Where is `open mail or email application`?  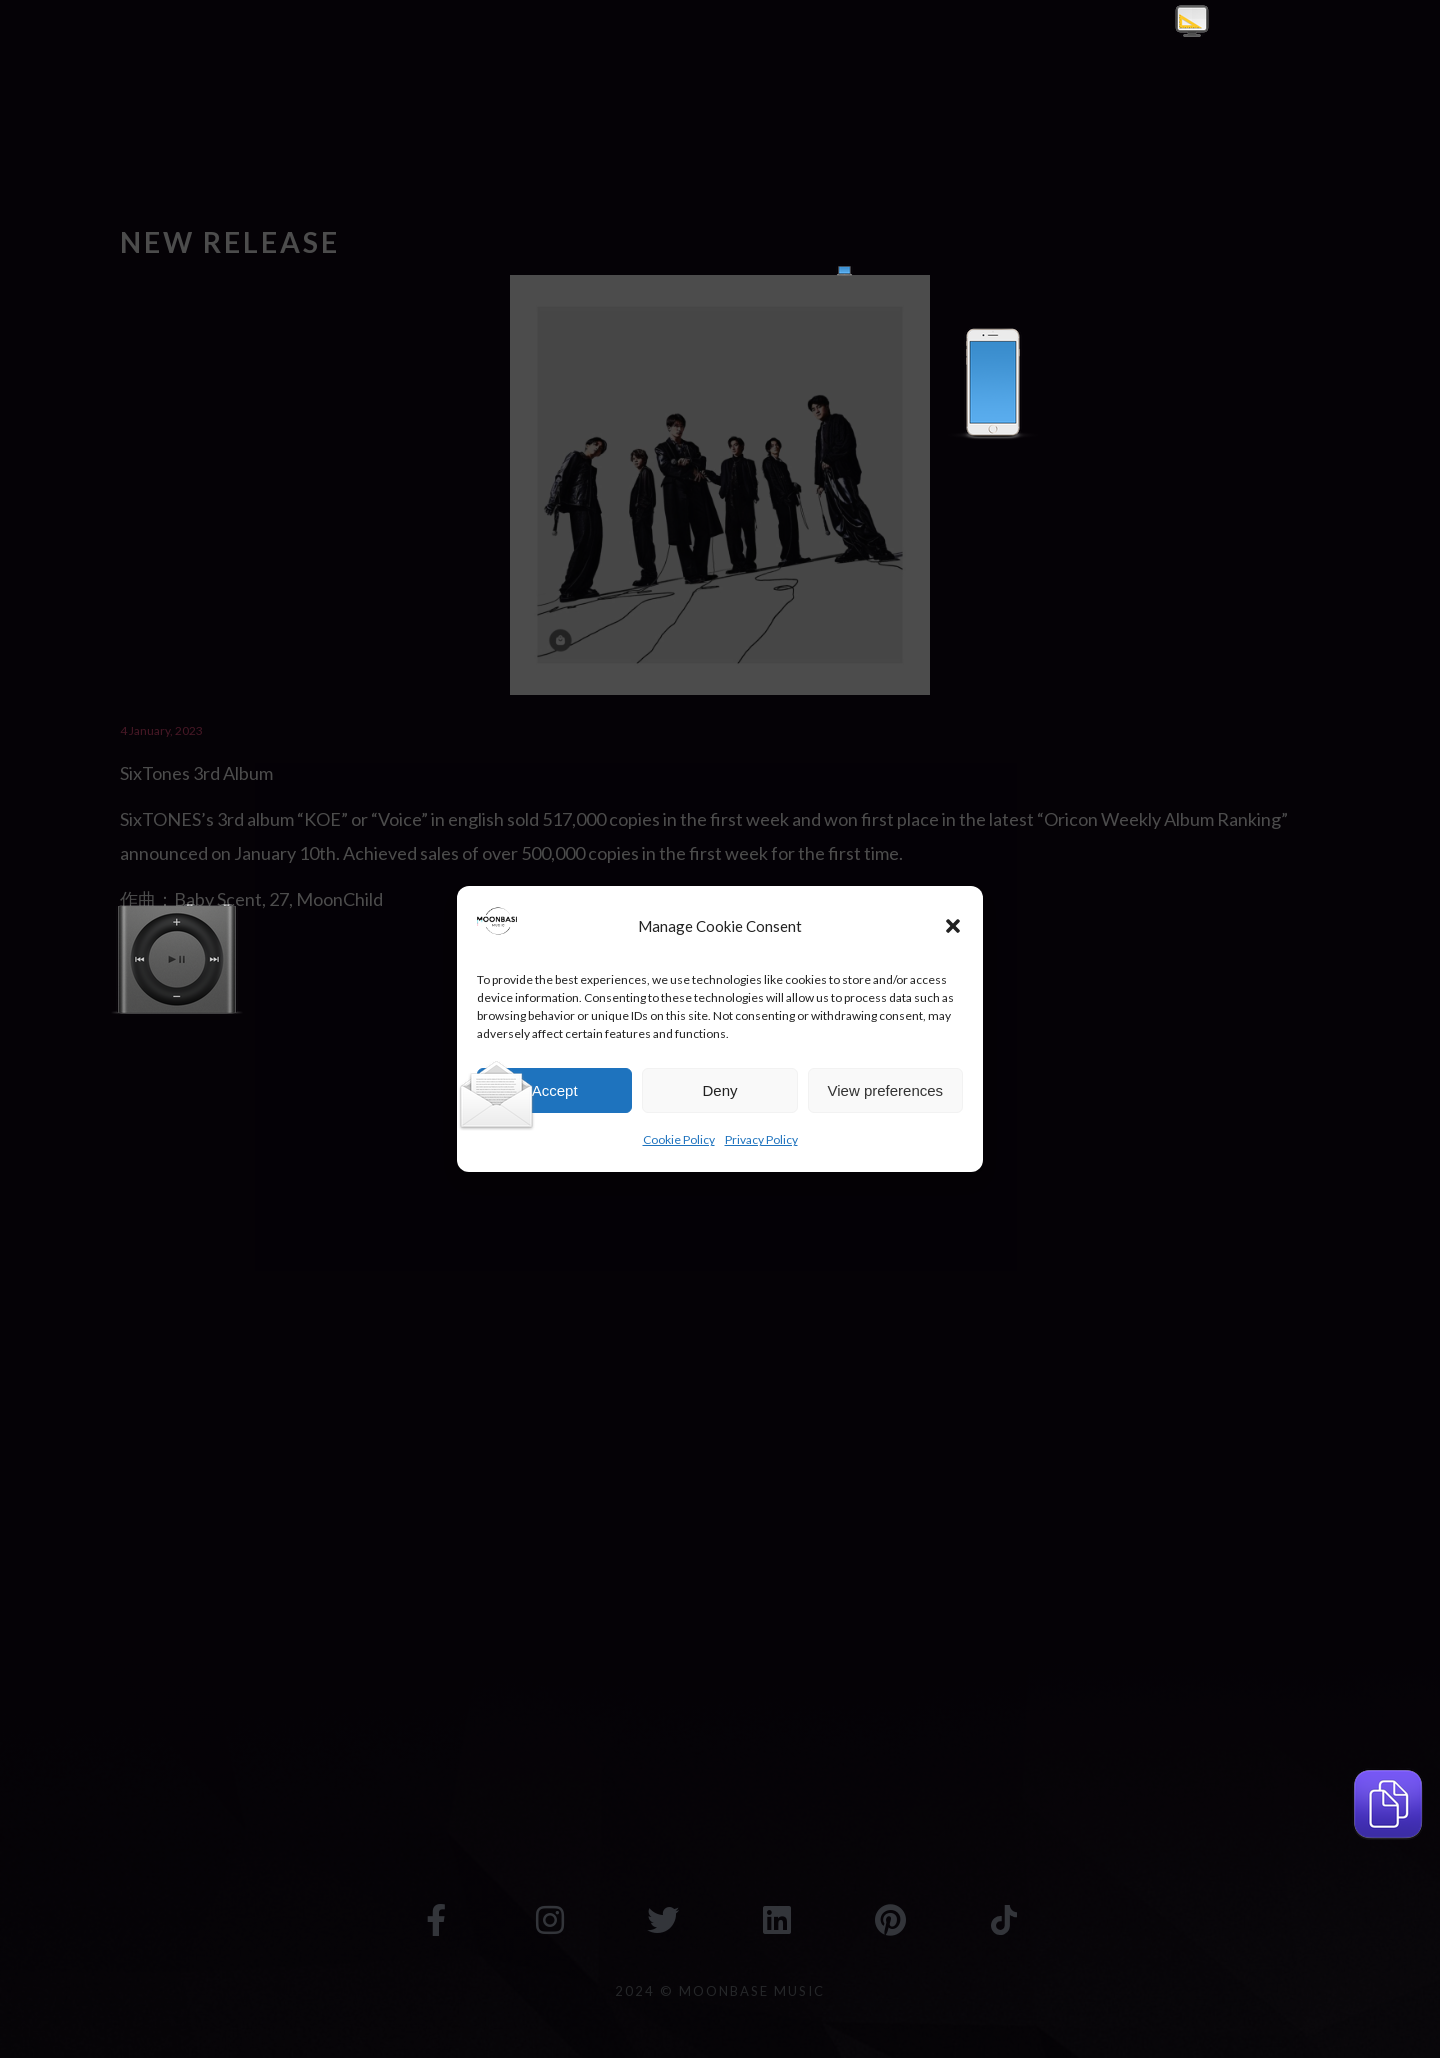 open mail or email application is located at coordinates (496, 1096).